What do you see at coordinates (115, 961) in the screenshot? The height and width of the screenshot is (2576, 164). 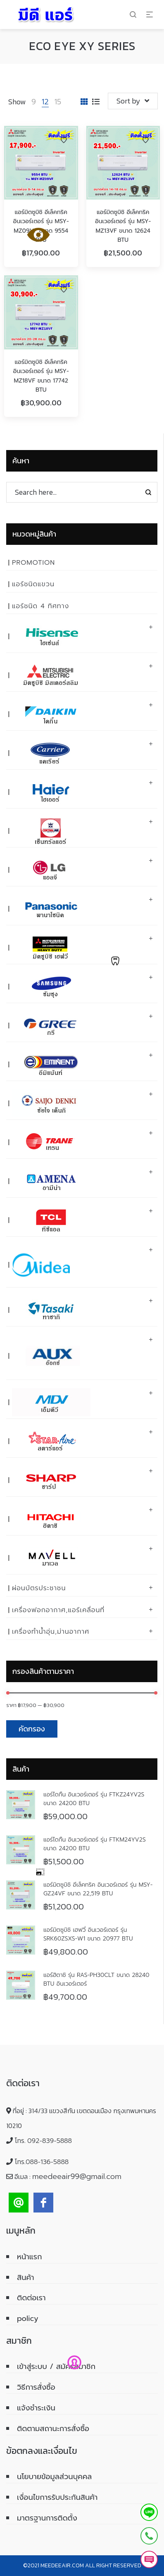 I see `access dental or oral health features` at bounding box center [115, 961].